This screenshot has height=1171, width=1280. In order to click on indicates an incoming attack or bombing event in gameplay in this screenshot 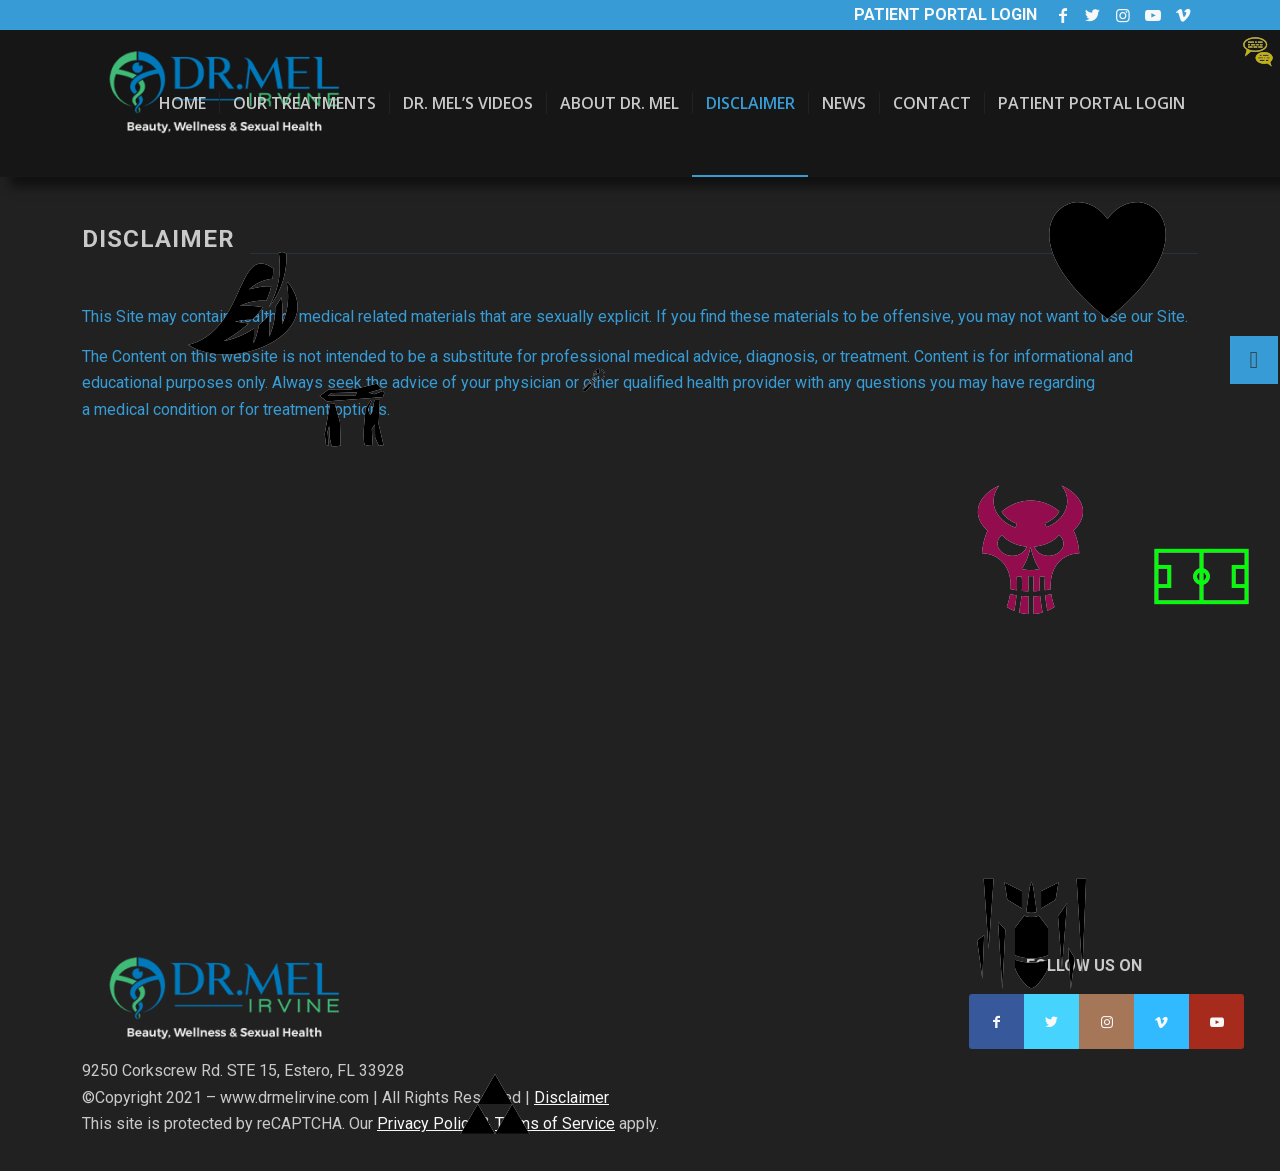, I will do `click(1031, 934)`.